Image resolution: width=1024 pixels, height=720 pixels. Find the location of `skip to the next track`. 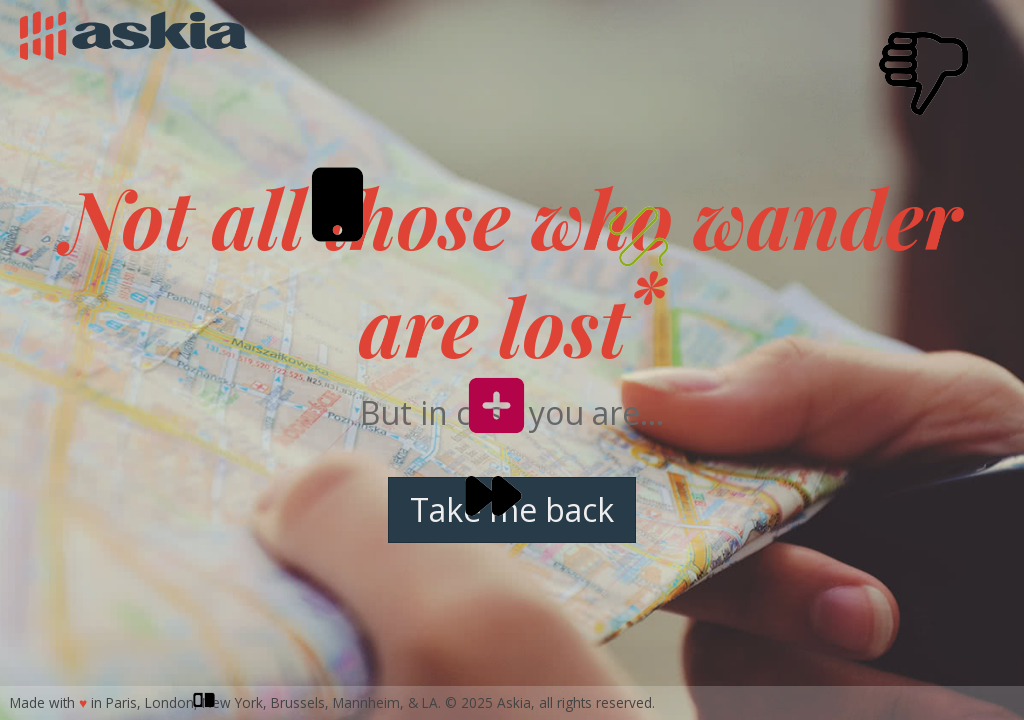

skip to the next track is located at coordinates (490, 496).